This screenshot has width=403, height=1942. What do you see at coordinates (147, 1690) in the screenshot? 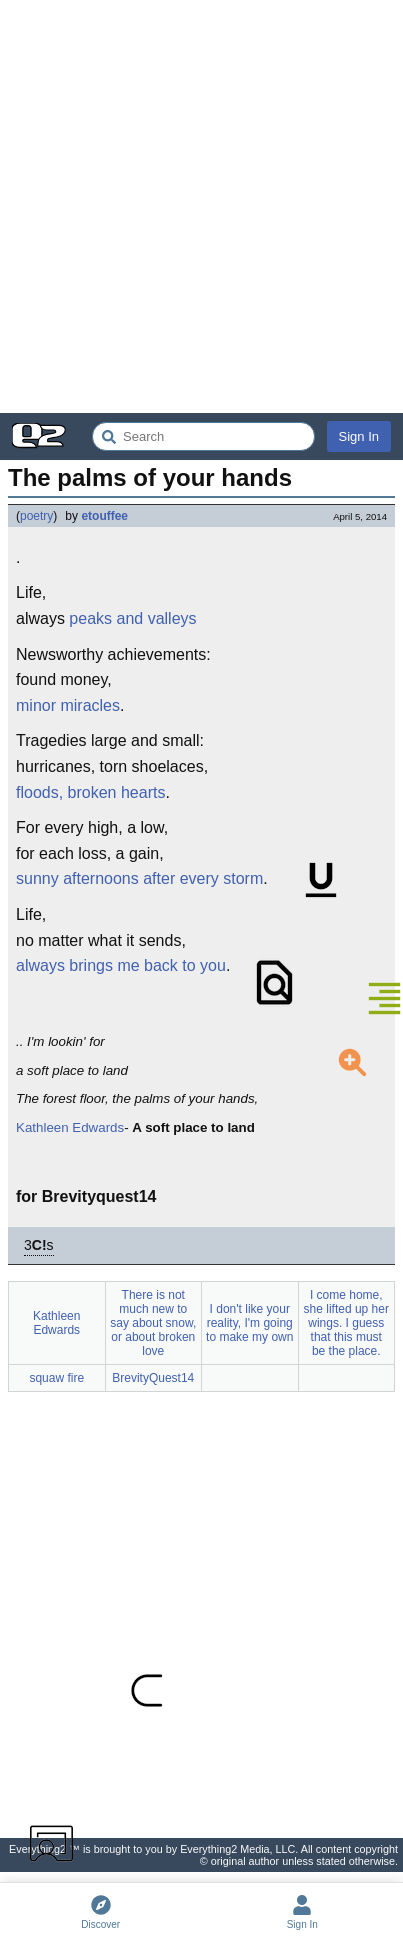
I see `indicates a proper subset relationship in mathematical notation` at bounding box center [147, 1690].